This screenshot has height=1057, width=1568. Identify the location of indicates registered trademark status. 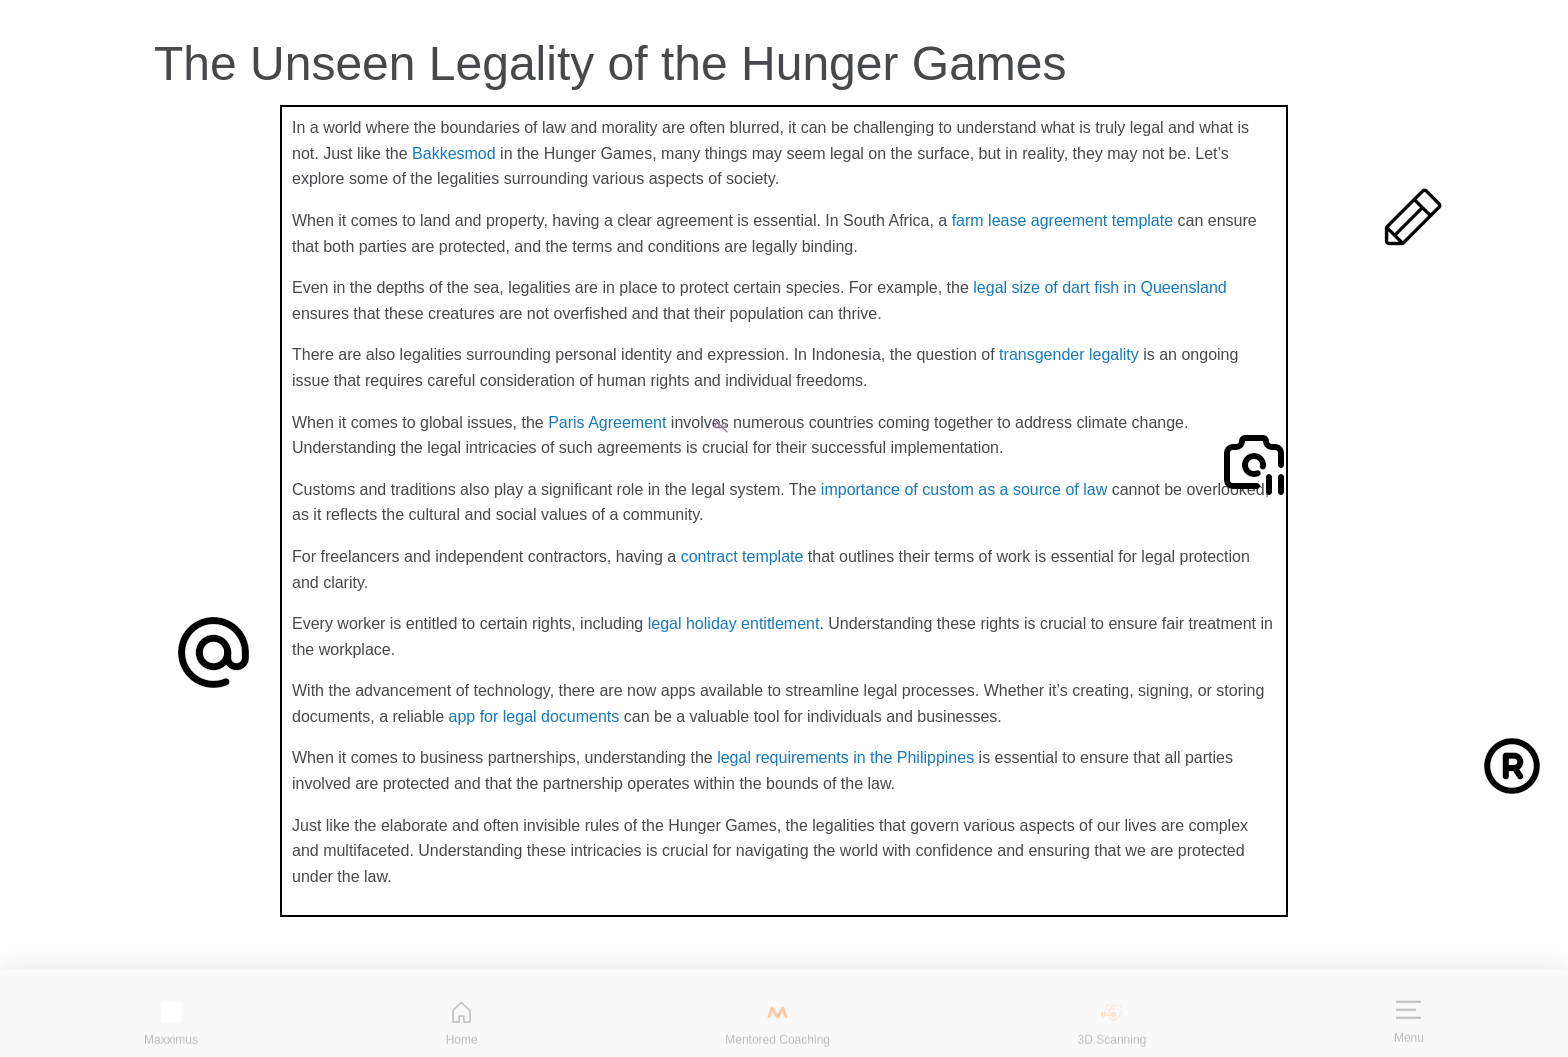
(1512, 766).